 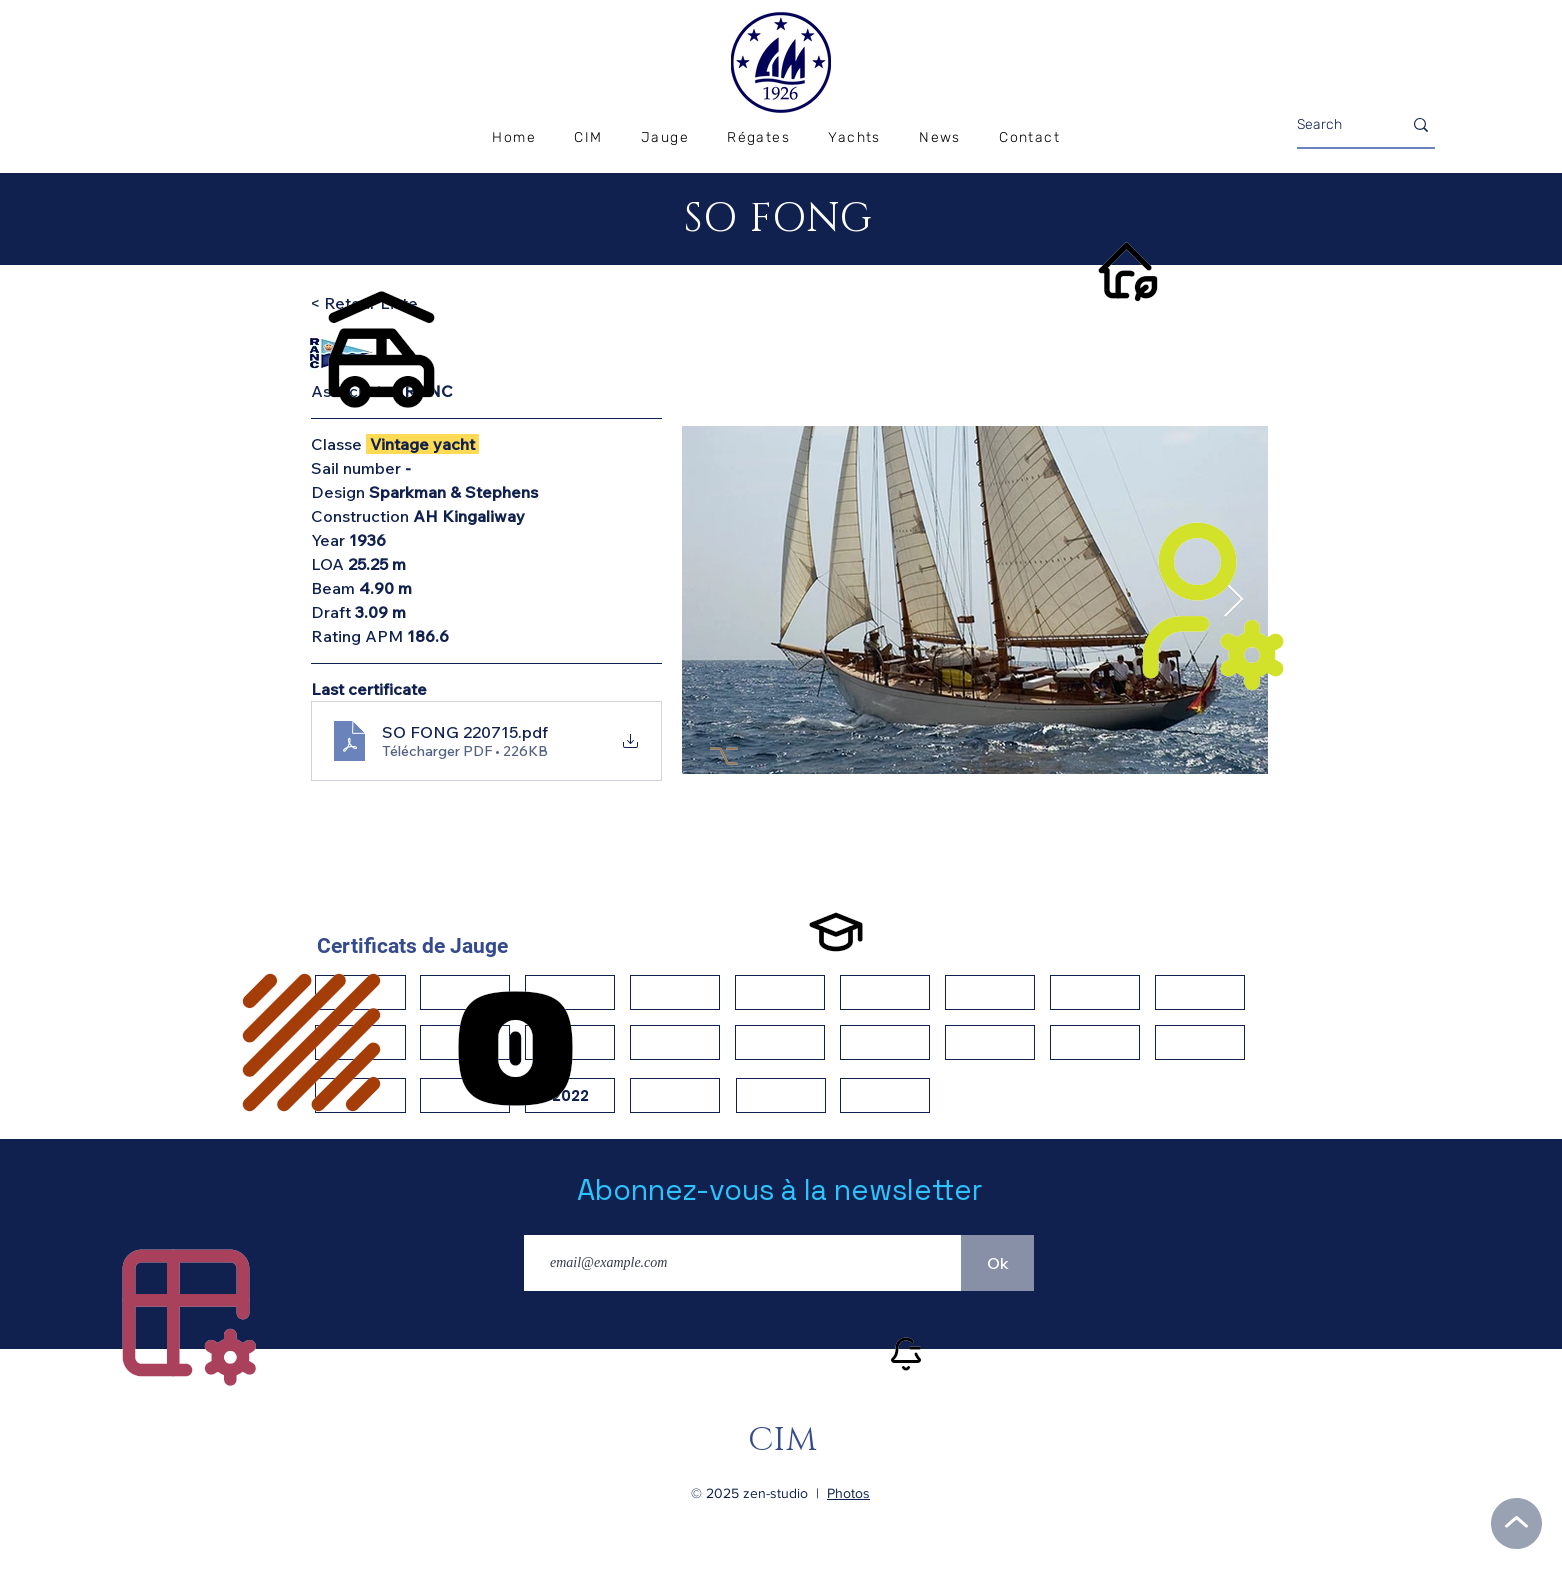 I want to click on access user settings or preferences, so click(x=1197, y=600).